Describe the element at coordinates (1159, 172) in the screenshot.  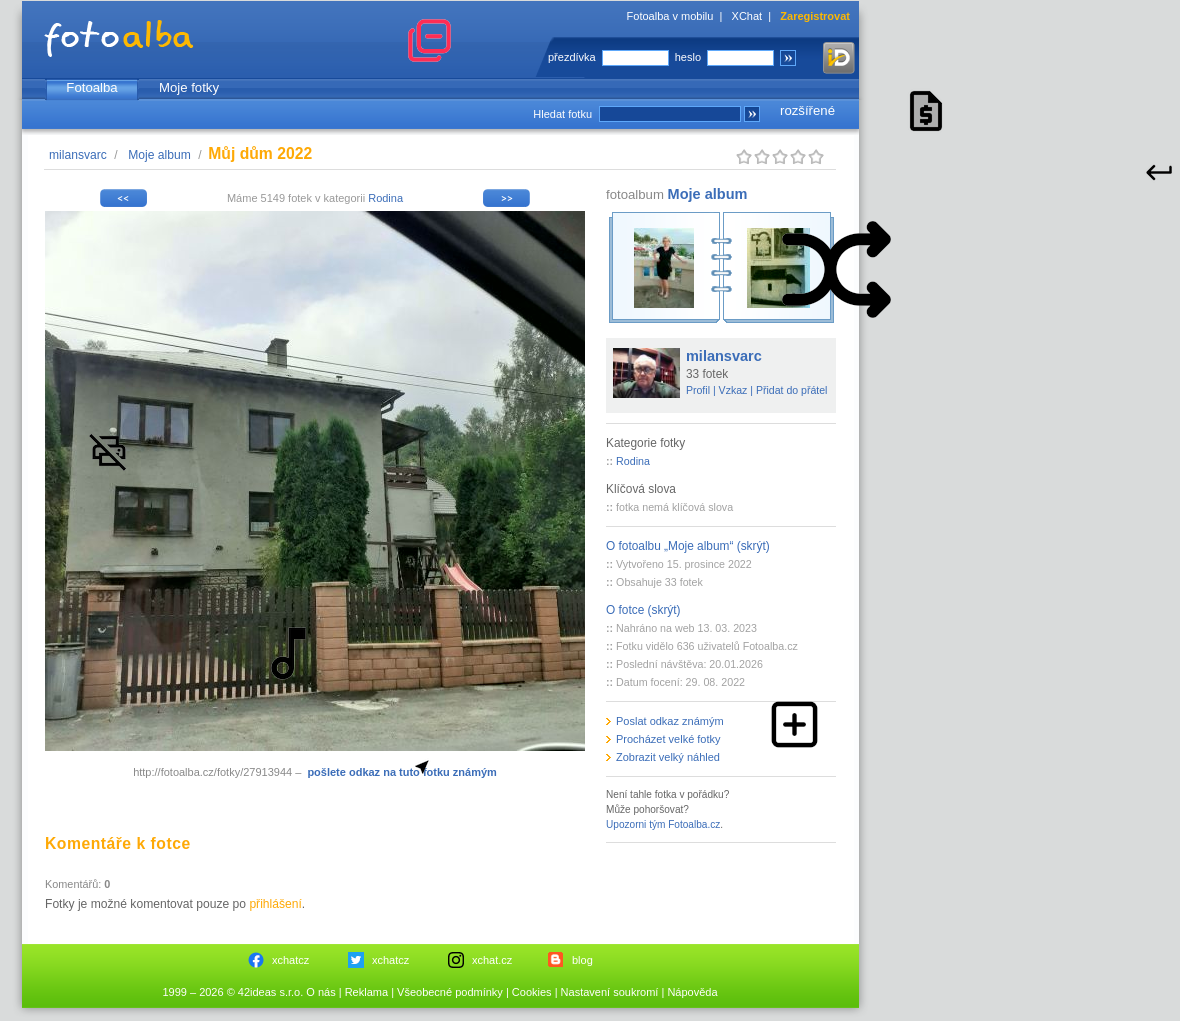
I see `submit or confirm text input` at that location.